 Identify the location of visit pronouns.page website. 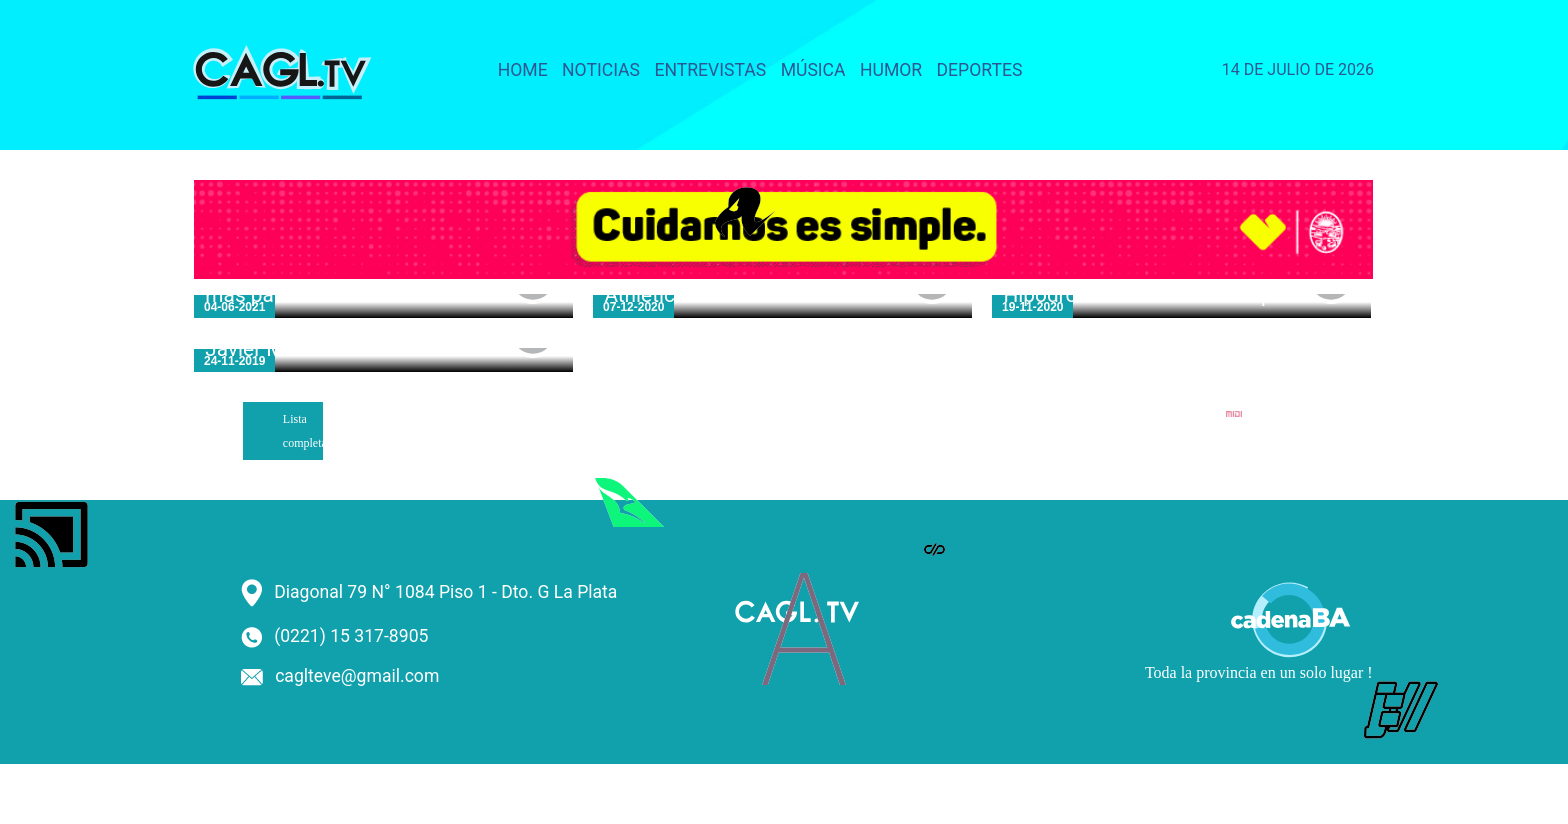
(934, 549).